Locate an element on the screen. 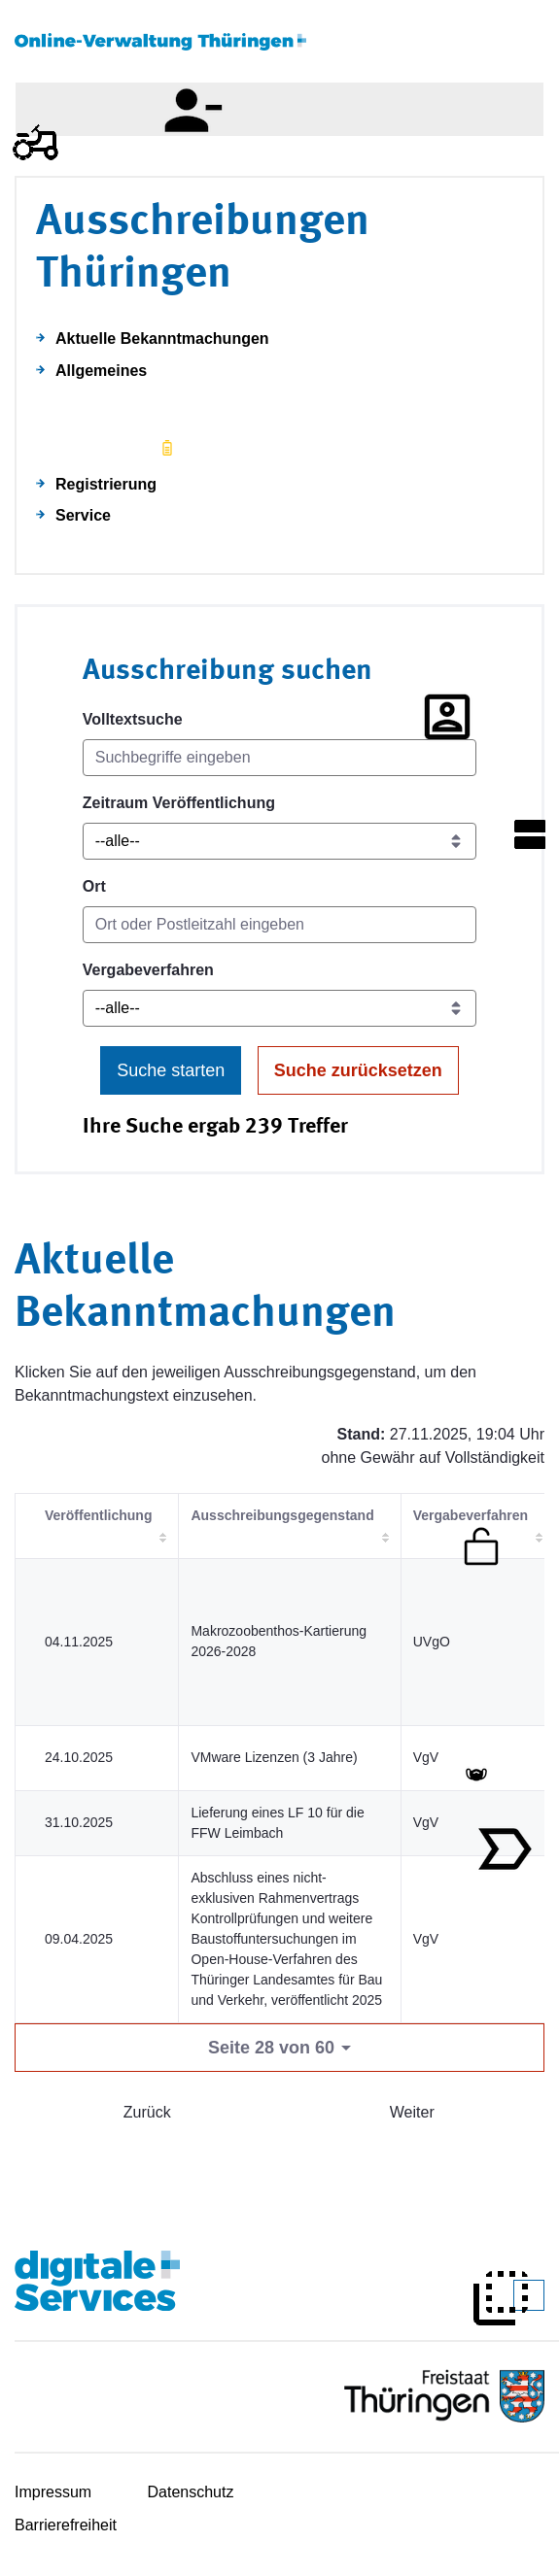  send element to back layer is located at coordinates (501, 2298).